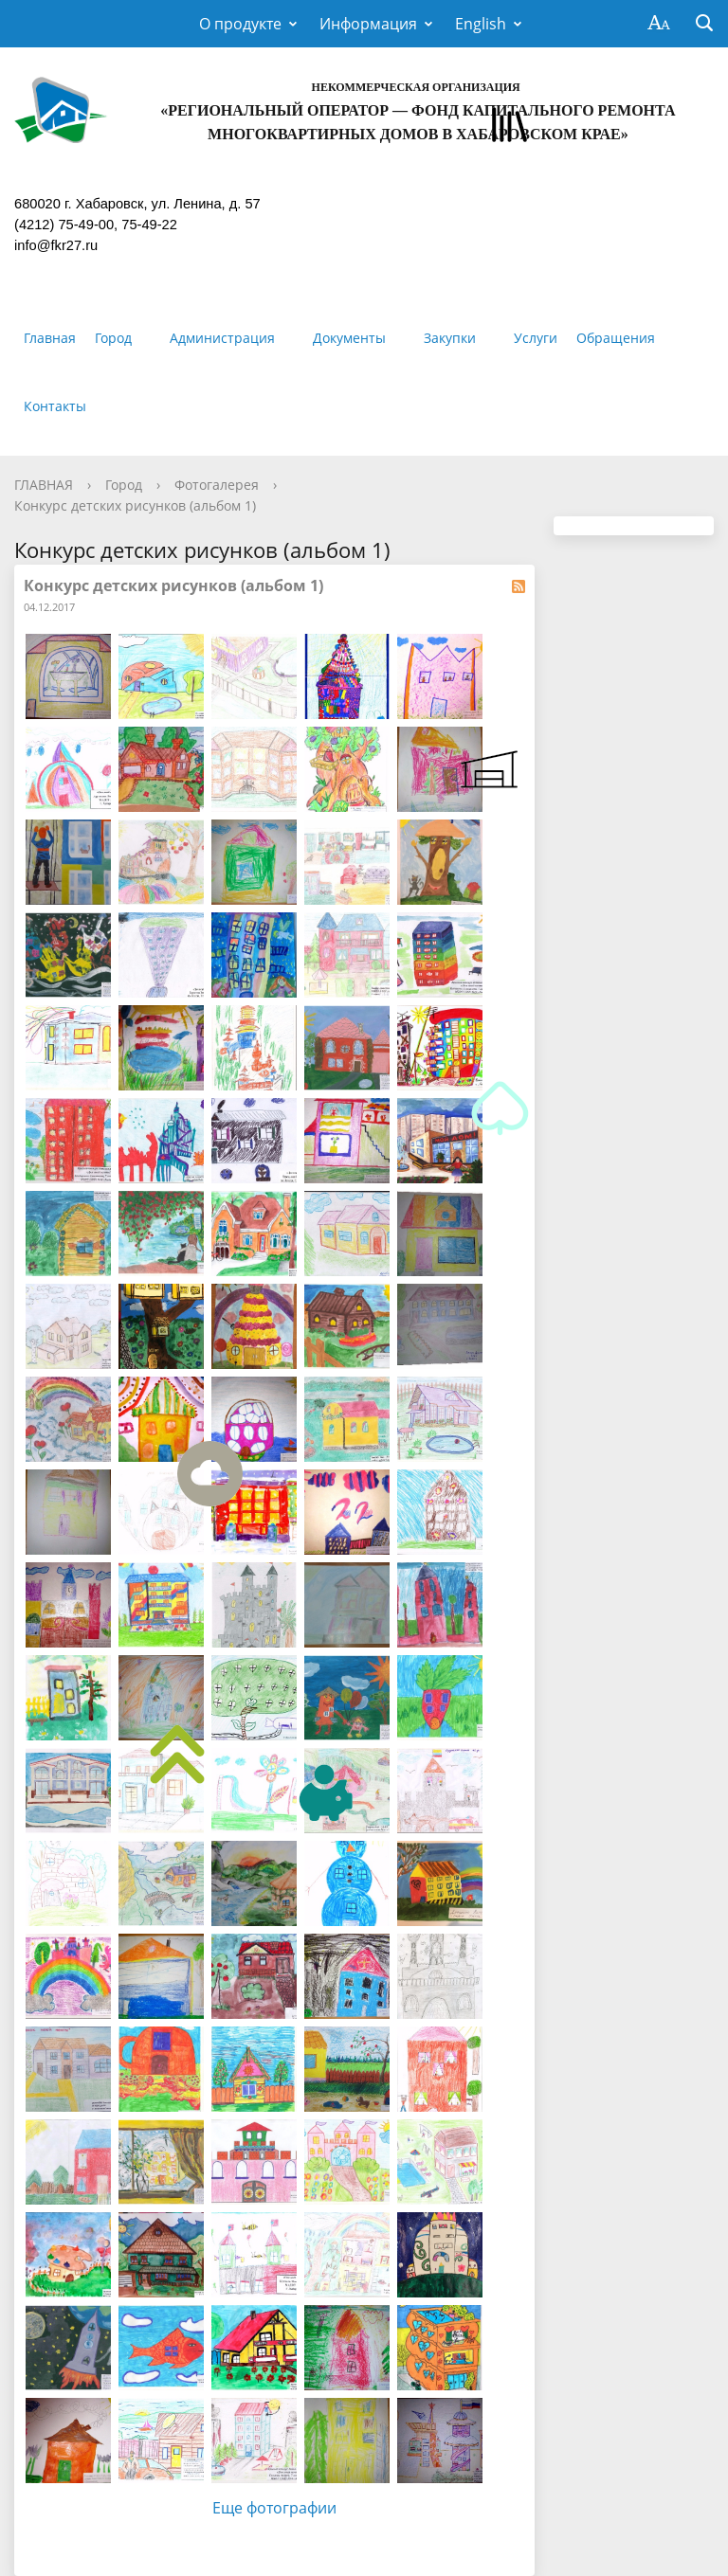 The height and width of the screenshot is (2576, 728). I want to click on scroll to top of page, so click(177, 1756).